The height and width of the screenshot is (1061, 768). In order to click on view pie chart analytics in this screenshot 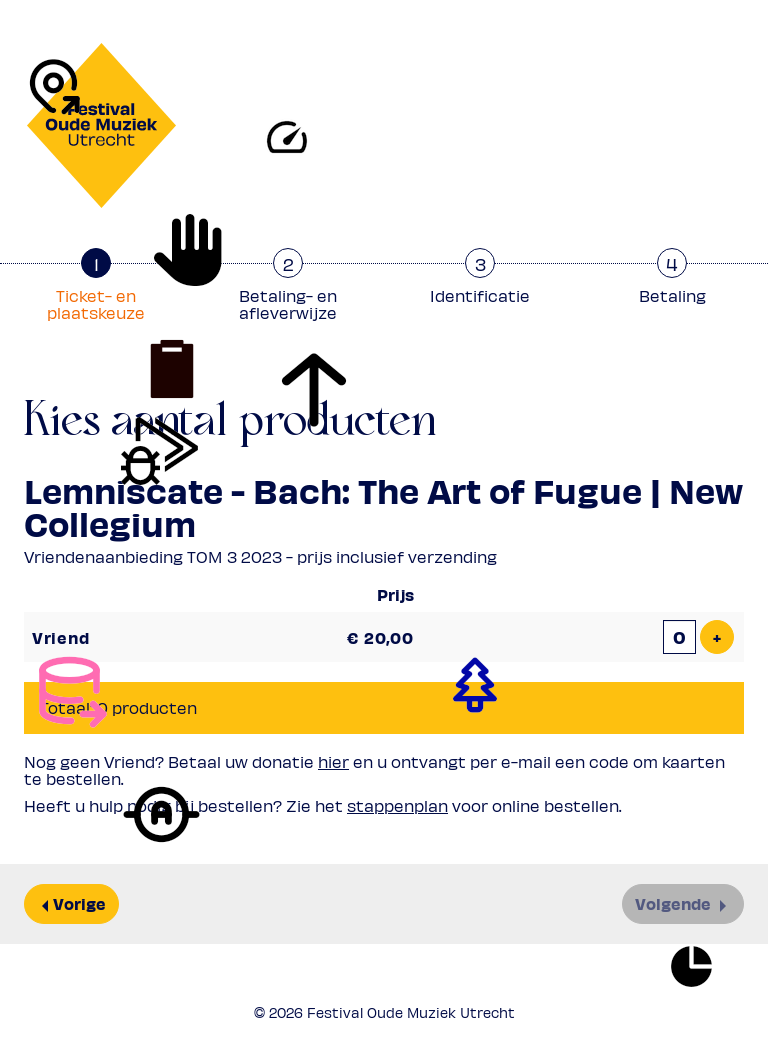, I will do `click(691, 966)`.